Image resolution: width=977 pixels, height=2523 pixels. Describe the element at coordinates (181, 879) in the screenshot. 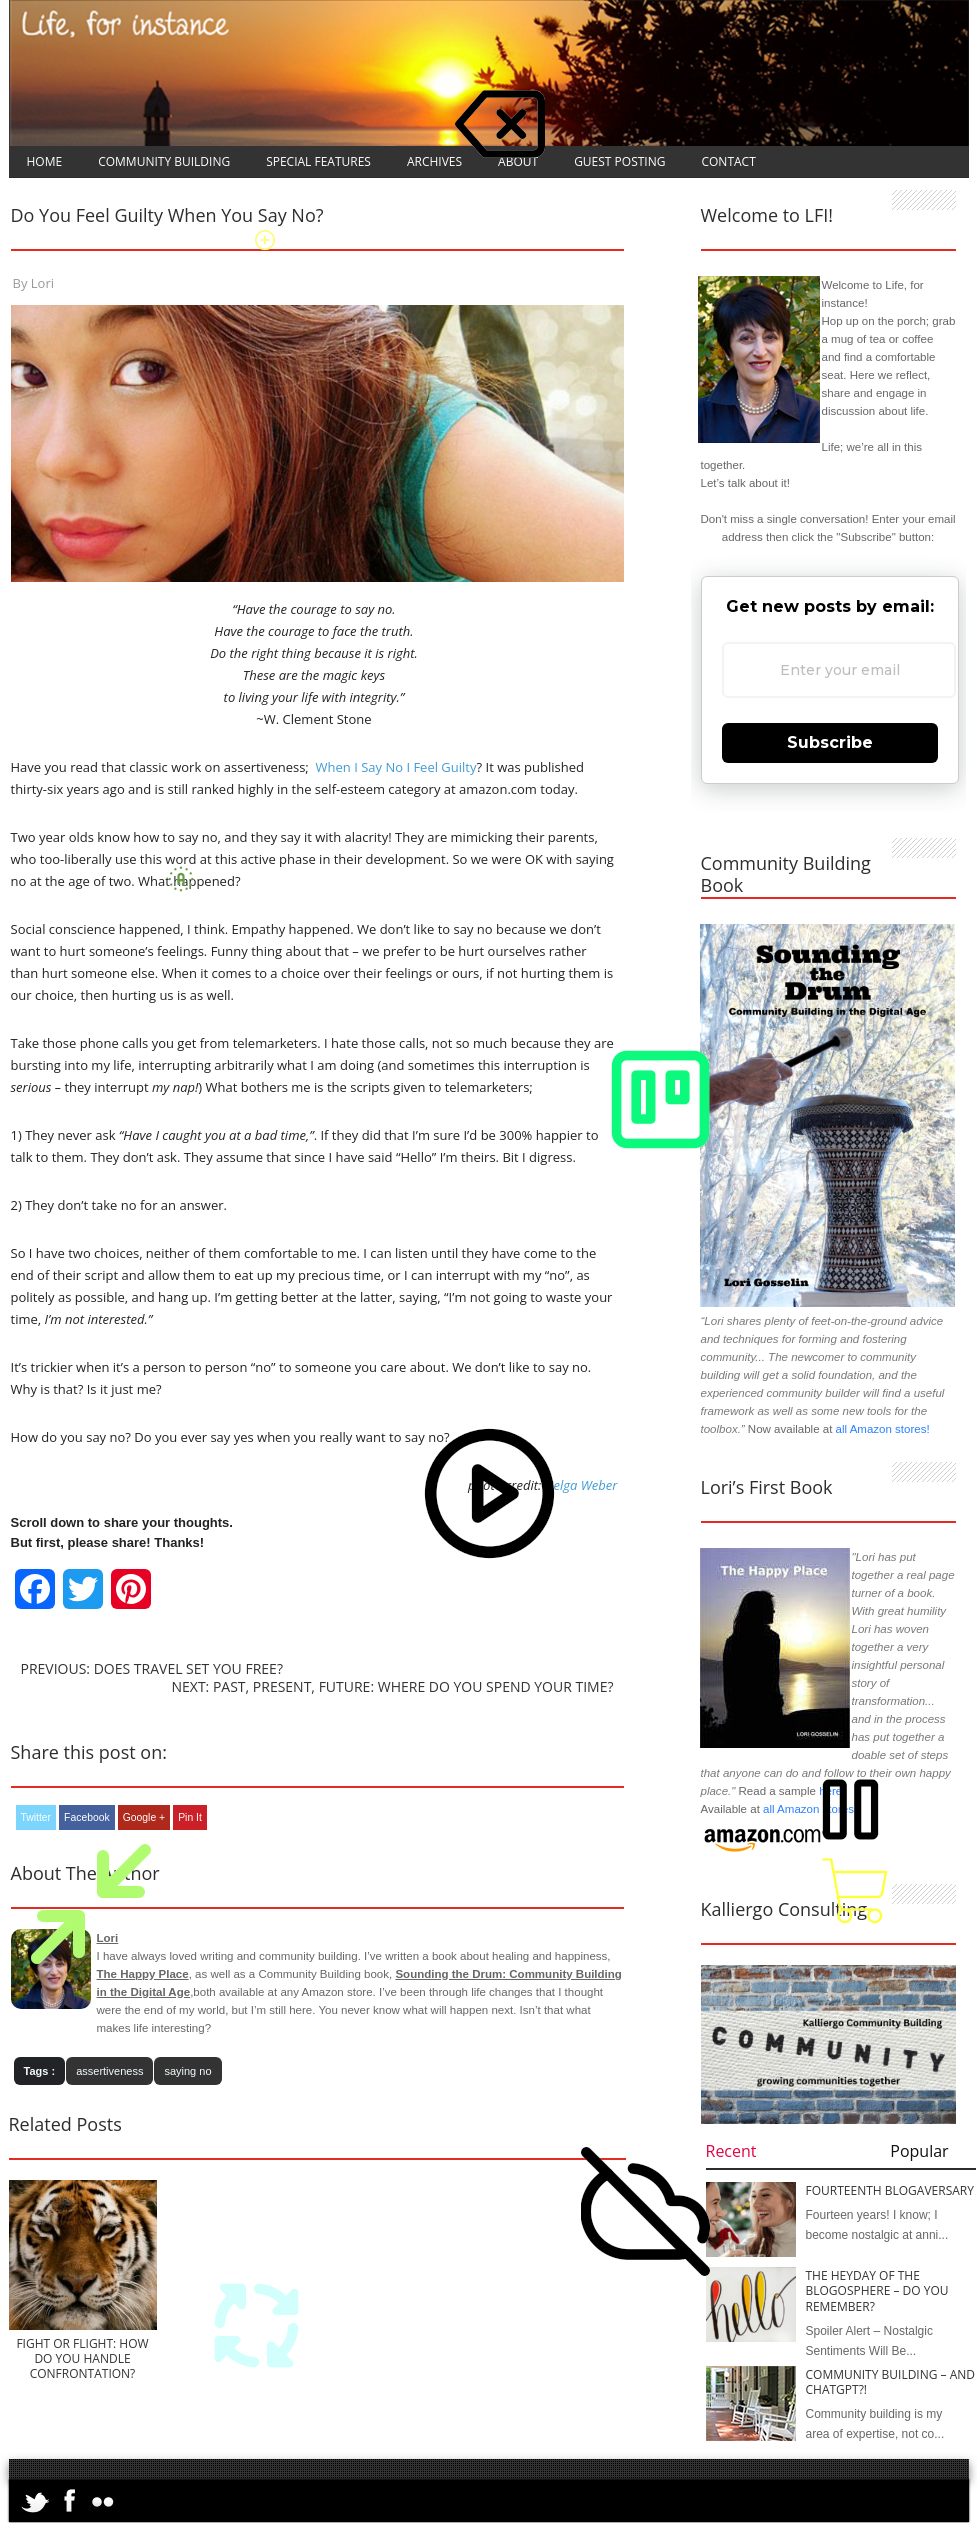

I see `indicates a draft or pending item labeled "A"` at that location.